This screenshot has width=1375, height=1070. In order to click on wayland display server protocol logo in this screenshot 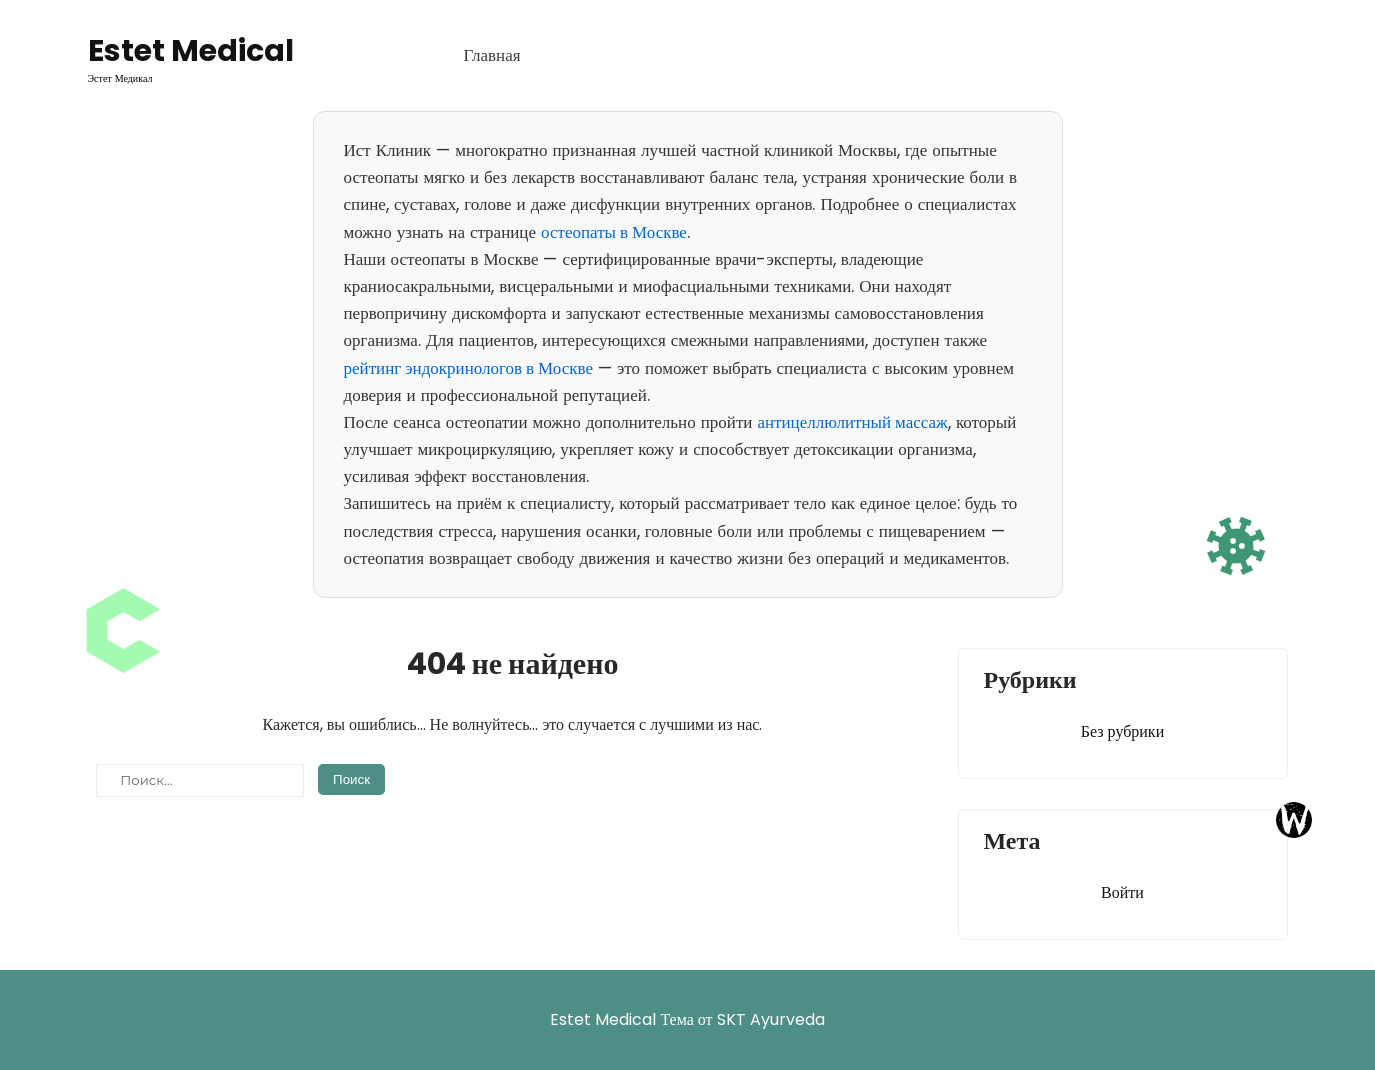, I will do `click(1294, 820)`.